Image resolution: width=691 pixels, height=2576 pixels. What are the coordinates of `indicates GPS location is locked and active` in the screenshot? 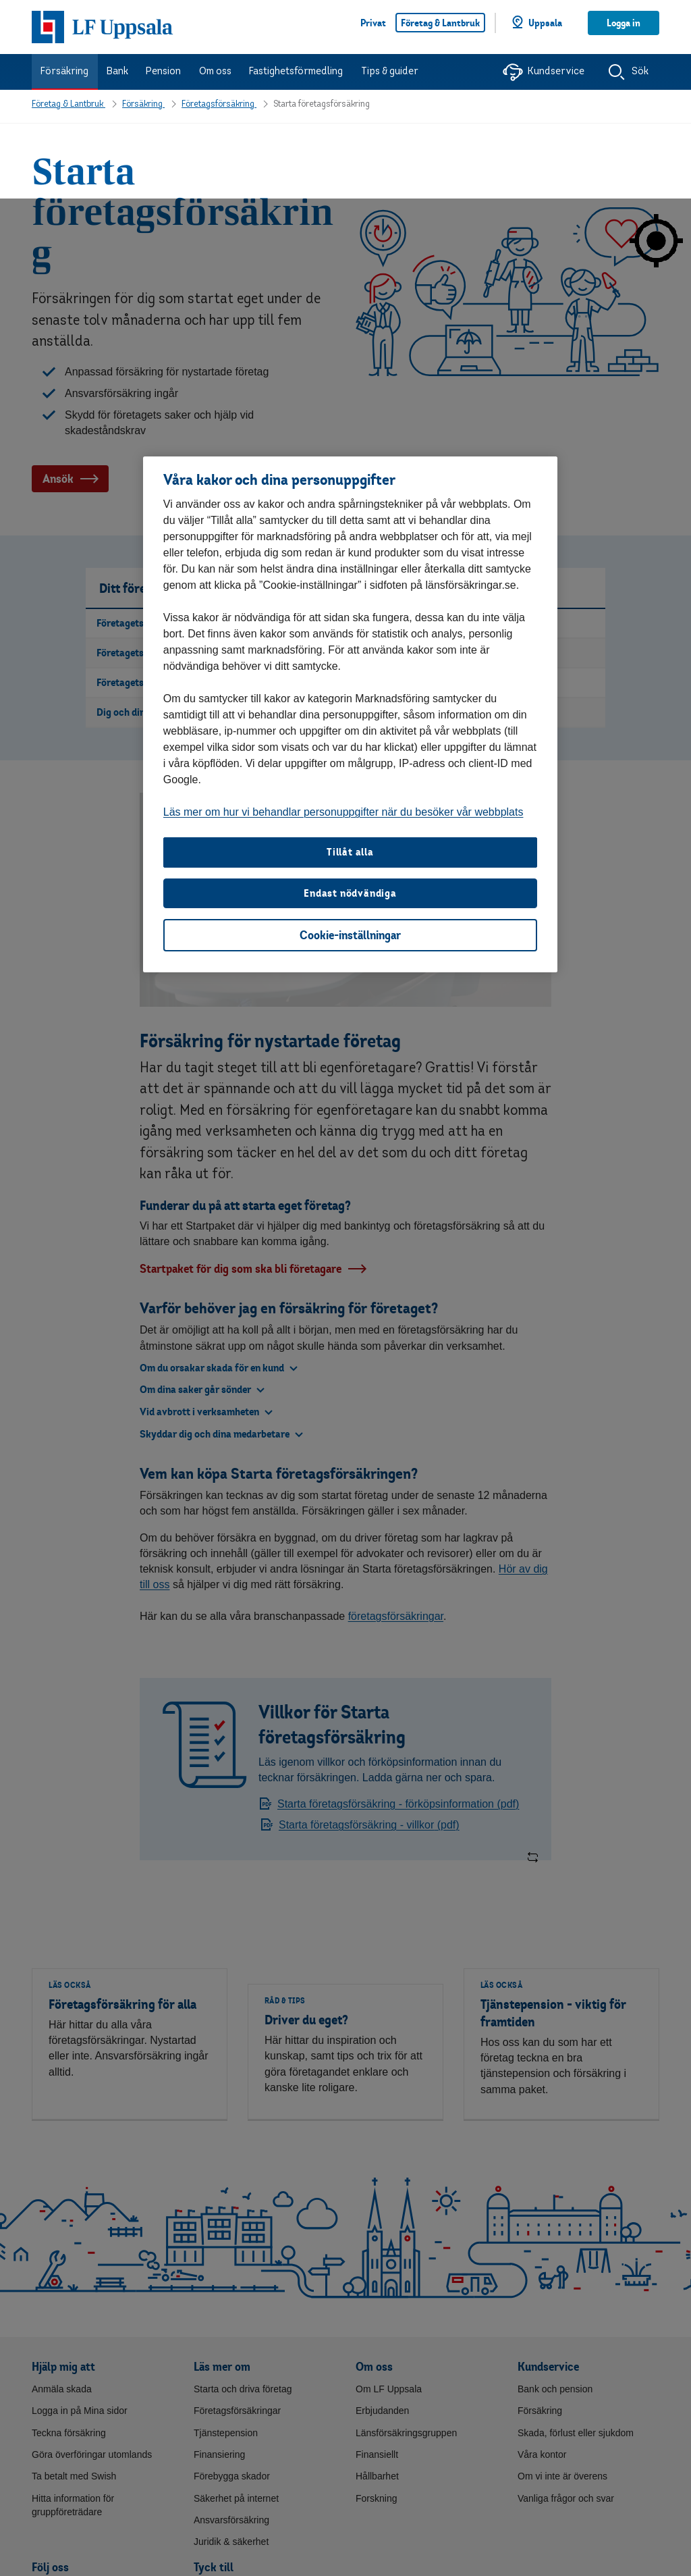 It's located at (656, 240).